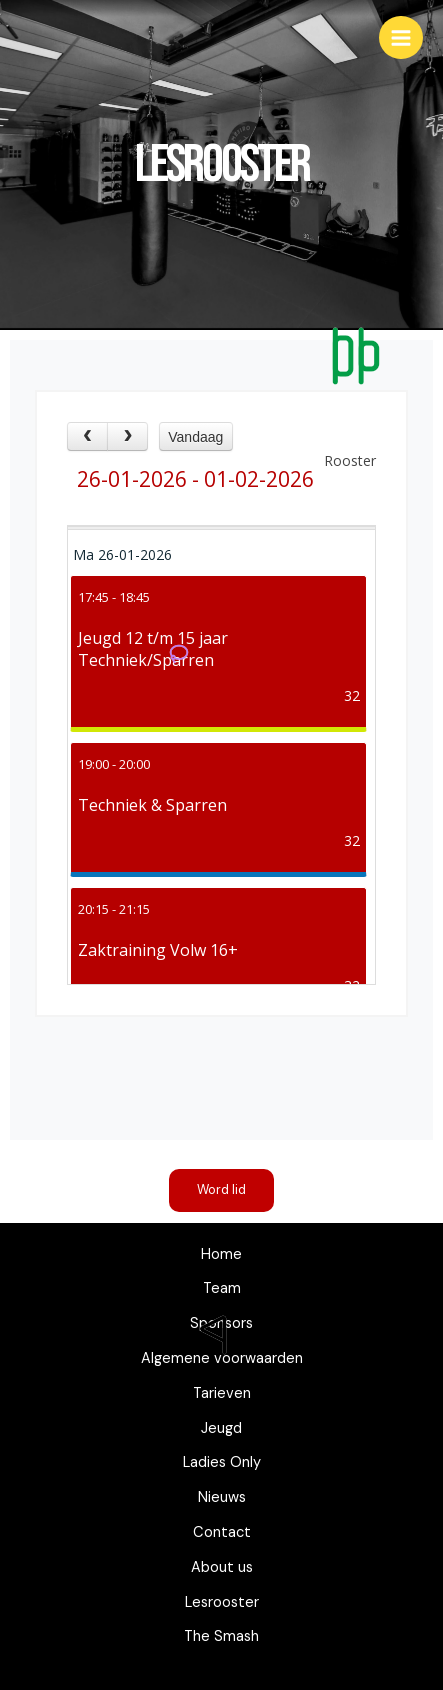 This screenshot has width=443, height=1690. What do you see at coordinates (214, 1335) in the screenshot?
I see `mark or flag an item for review` at bounding box center [214, 1335].